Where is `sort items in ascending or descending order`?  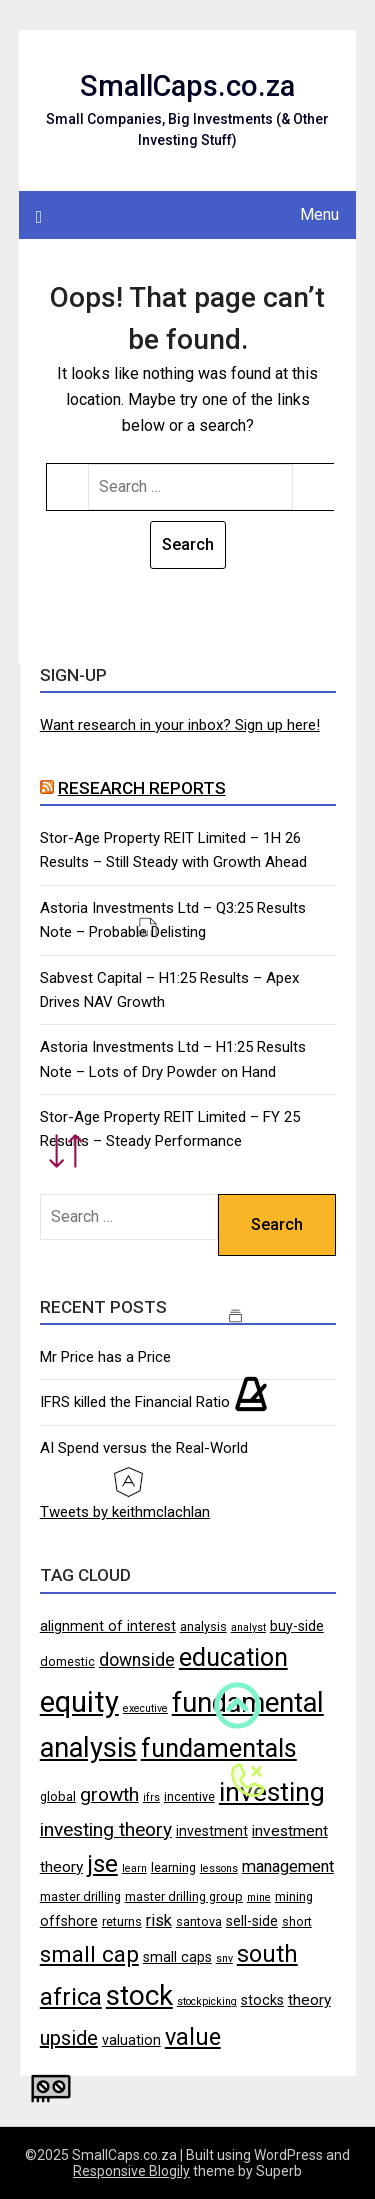
sort items in ascending or descending order is located at coordinates (66, 1151).